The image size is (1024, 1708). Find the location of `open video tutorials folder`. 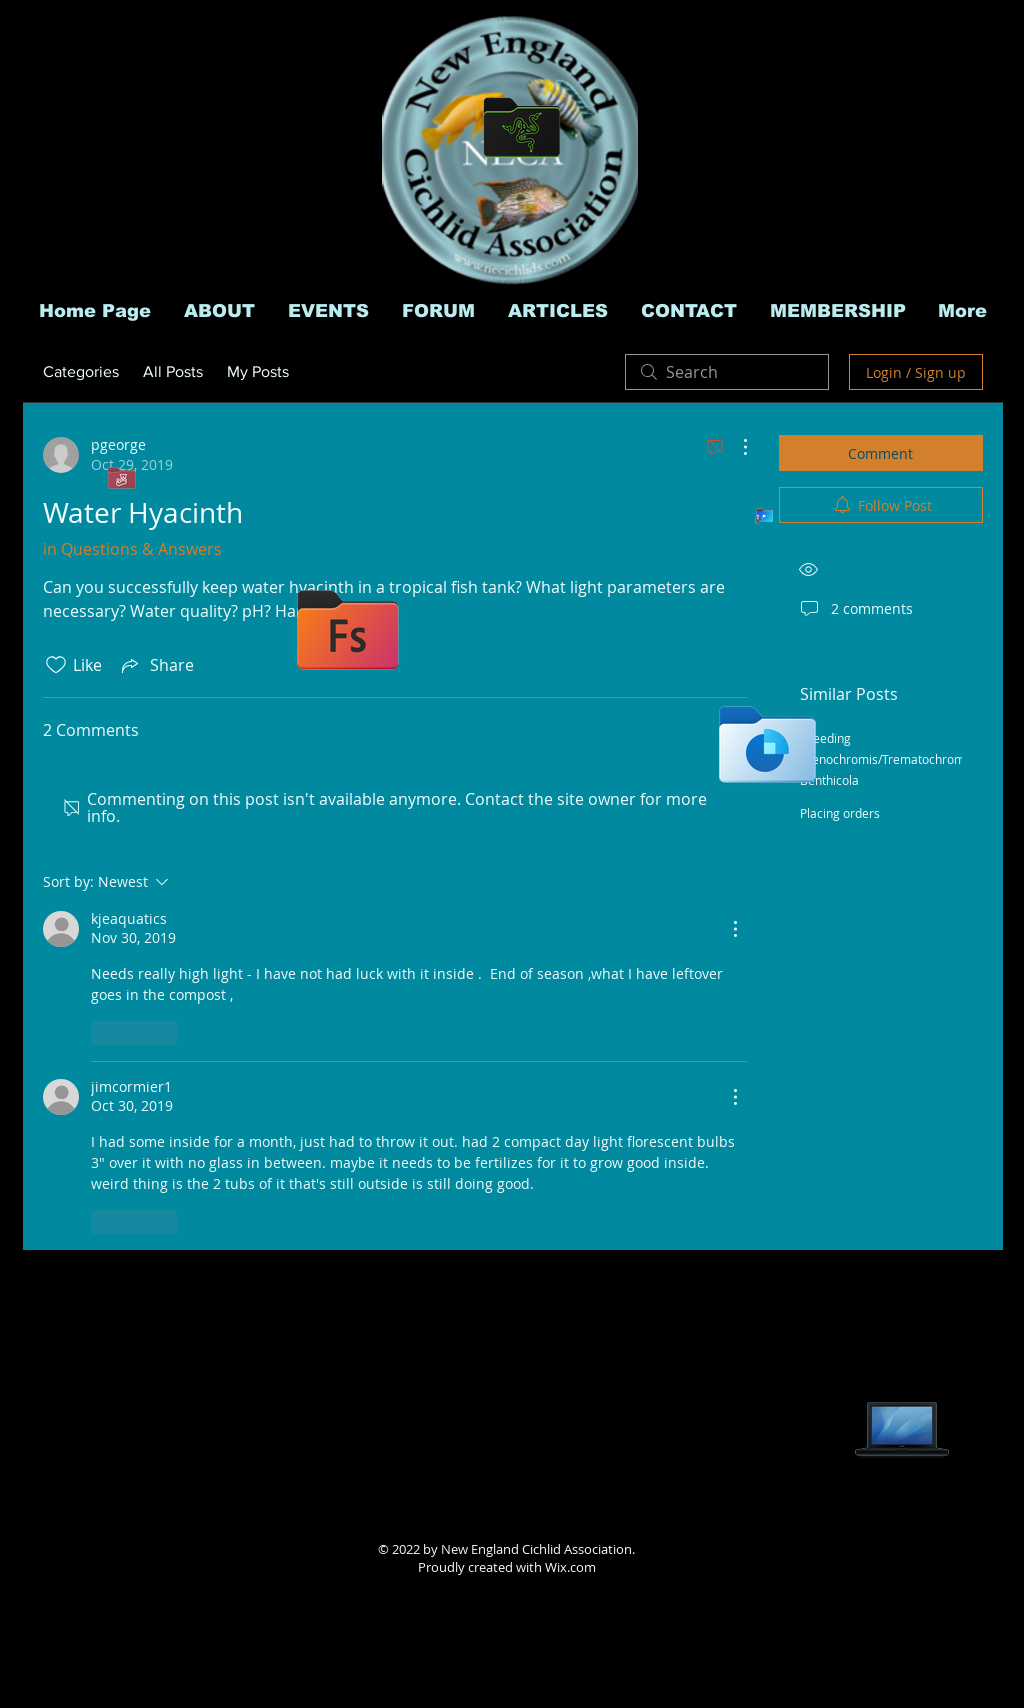

open video tutorials folder is located at coordinates (764, 515).